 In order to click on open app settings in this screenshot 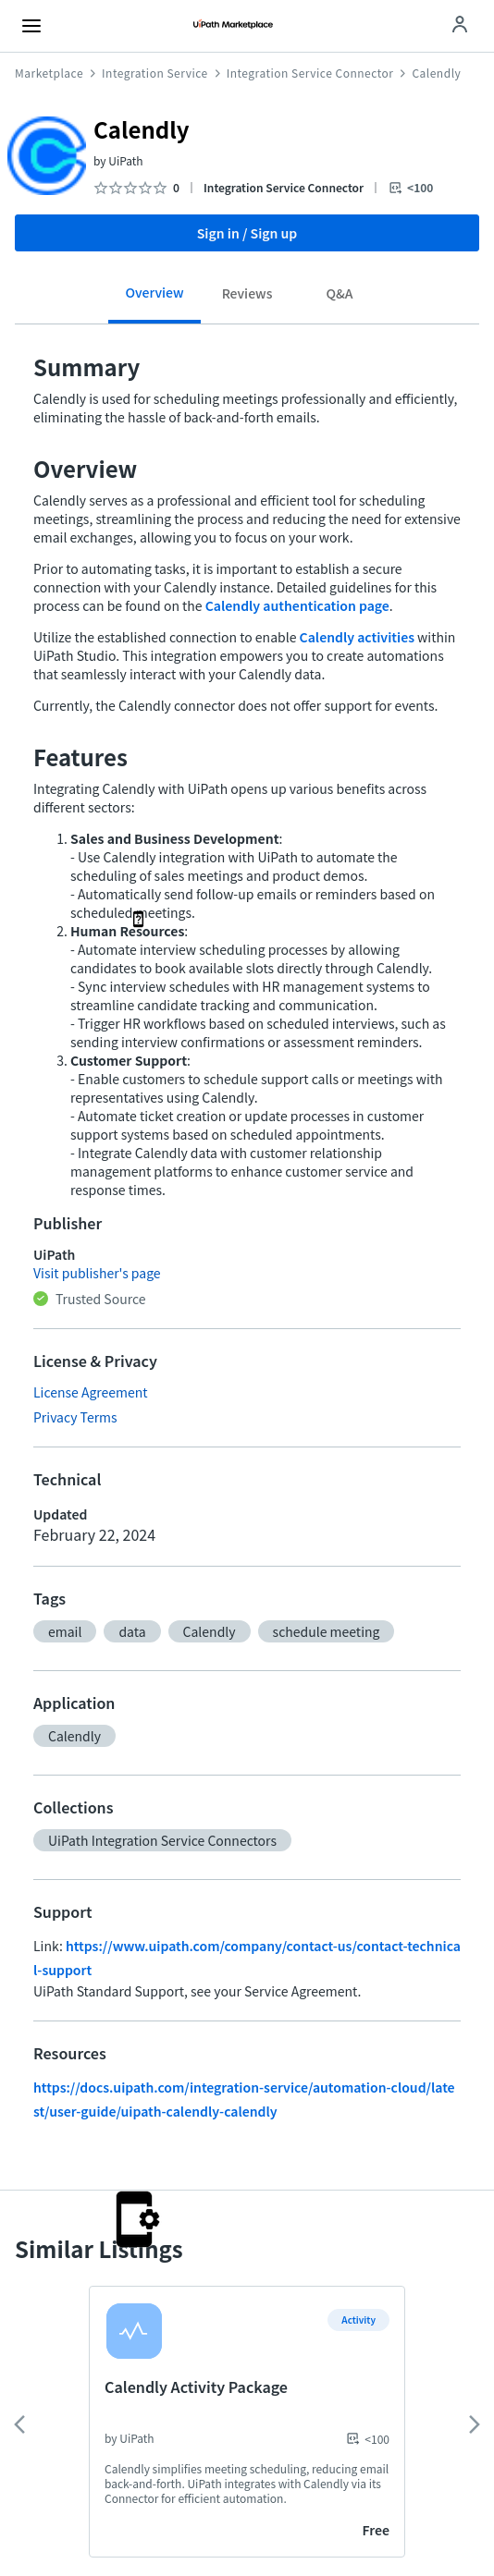, I will do `click(134, 2219)`.